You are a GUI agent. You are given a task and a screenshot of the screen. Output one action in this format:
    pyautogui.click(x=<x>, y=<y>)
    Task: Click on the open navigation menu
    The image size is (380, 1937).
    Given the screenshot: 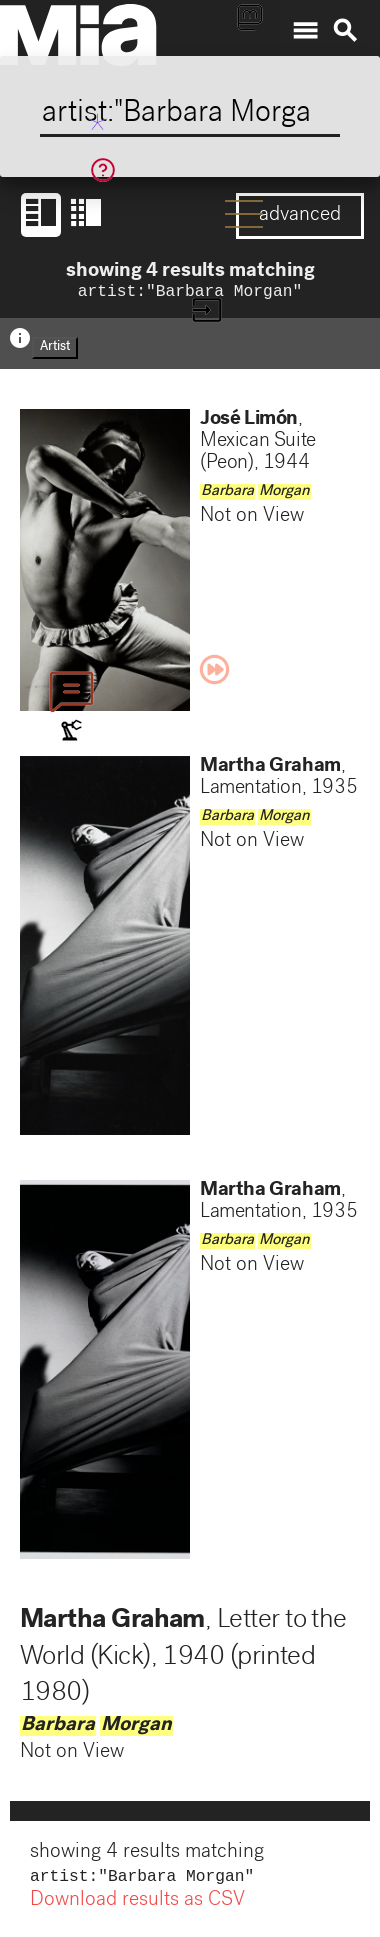 What is the action you would take?
    pyautogui.click(x=244, y=214)
    